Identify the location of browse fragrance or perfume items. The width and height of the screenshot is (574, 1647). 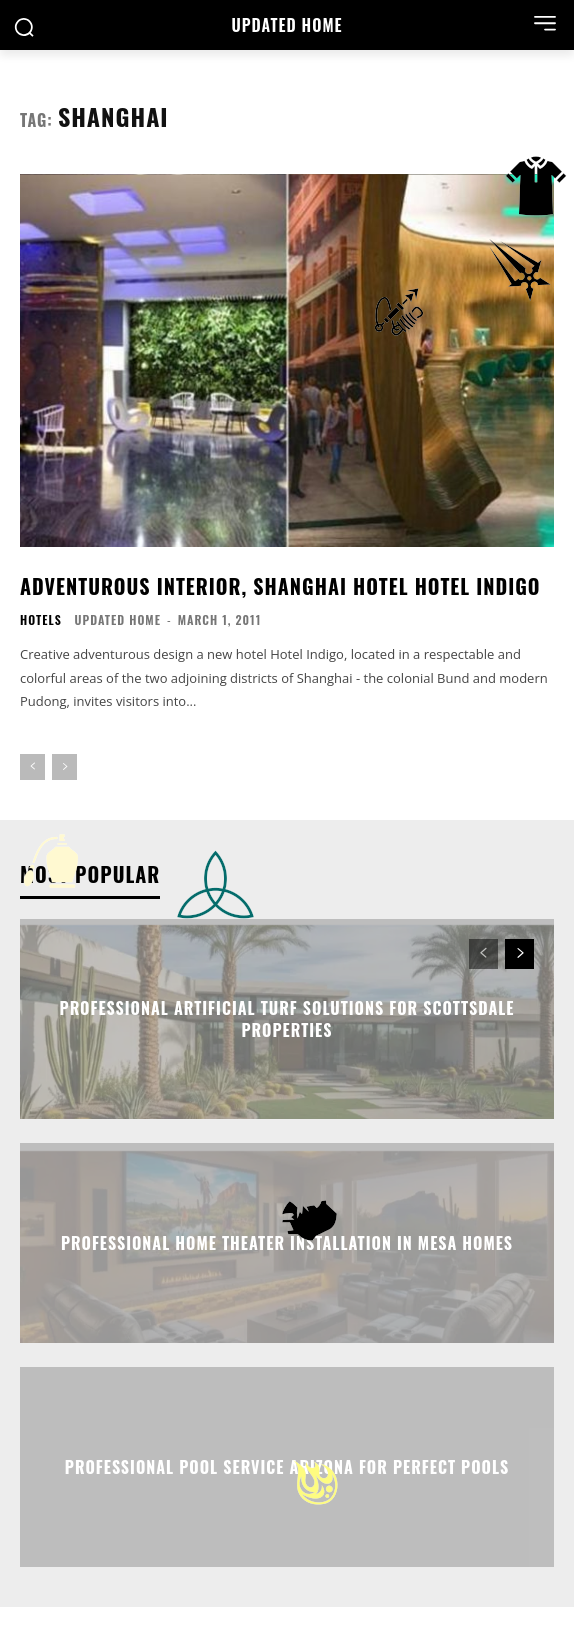
(51, 861).